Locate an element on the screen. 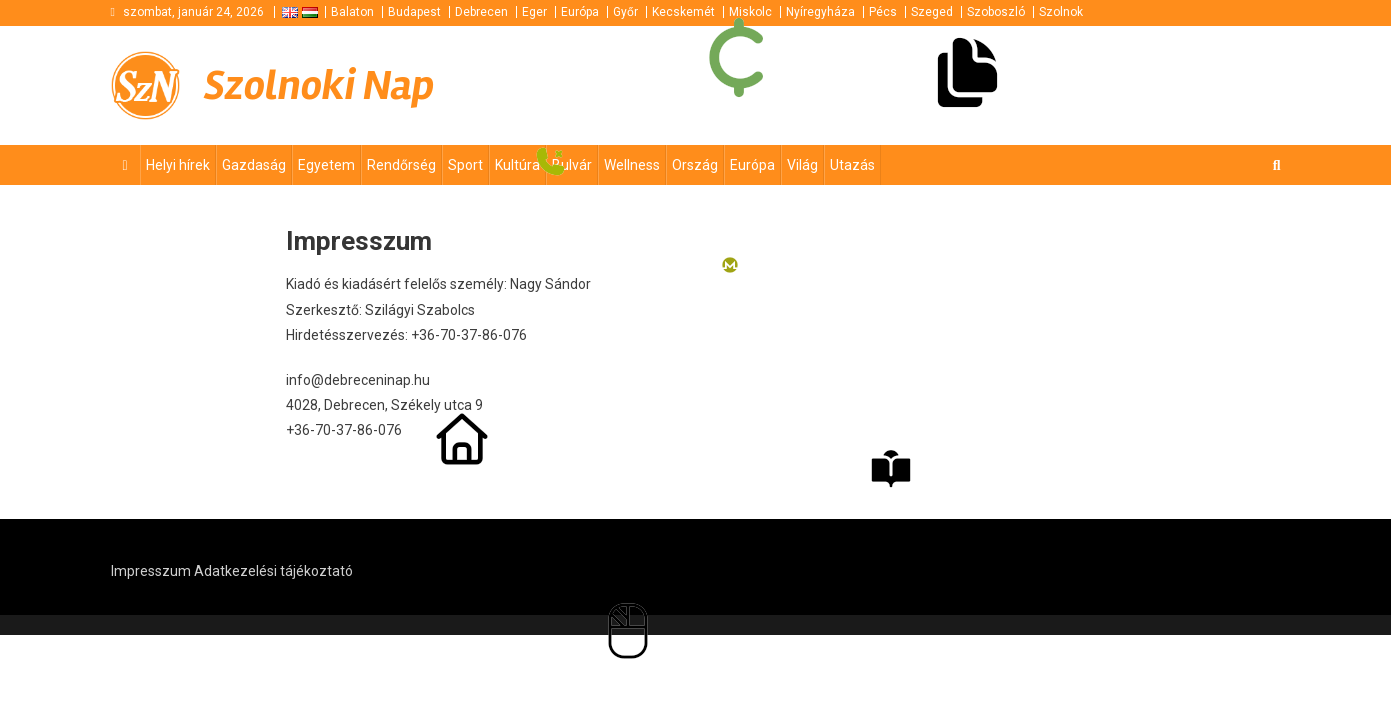 This screenshot has height=720, width=1391. indicates a price or cost in cents is located at coordinates (736, 57).